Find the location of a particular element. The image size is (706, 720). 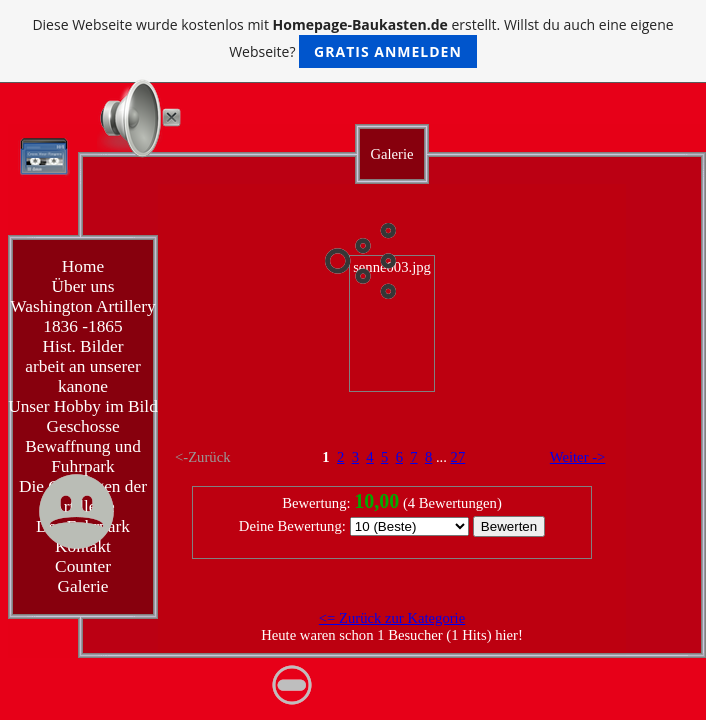

indicates tape or cassette media storage is located at coordinates (44, 158).